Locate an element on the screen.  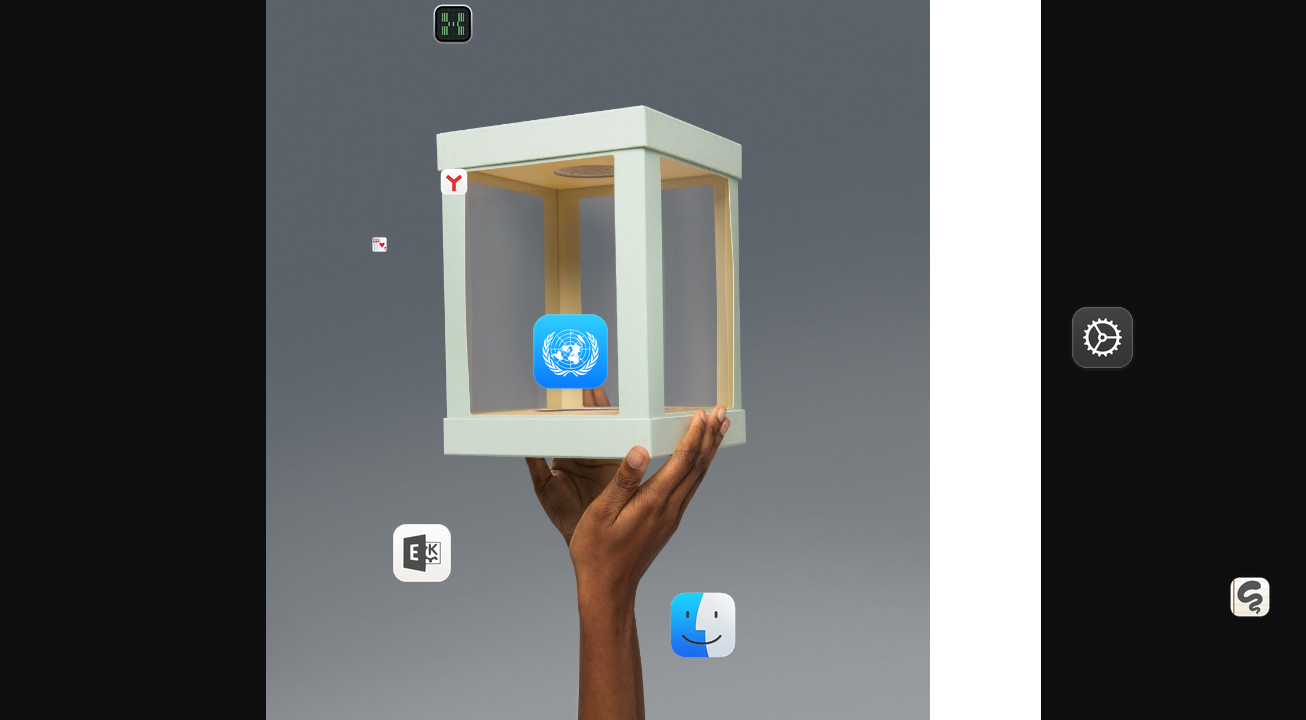
open yandex browser is located at coordinates (454, 182).